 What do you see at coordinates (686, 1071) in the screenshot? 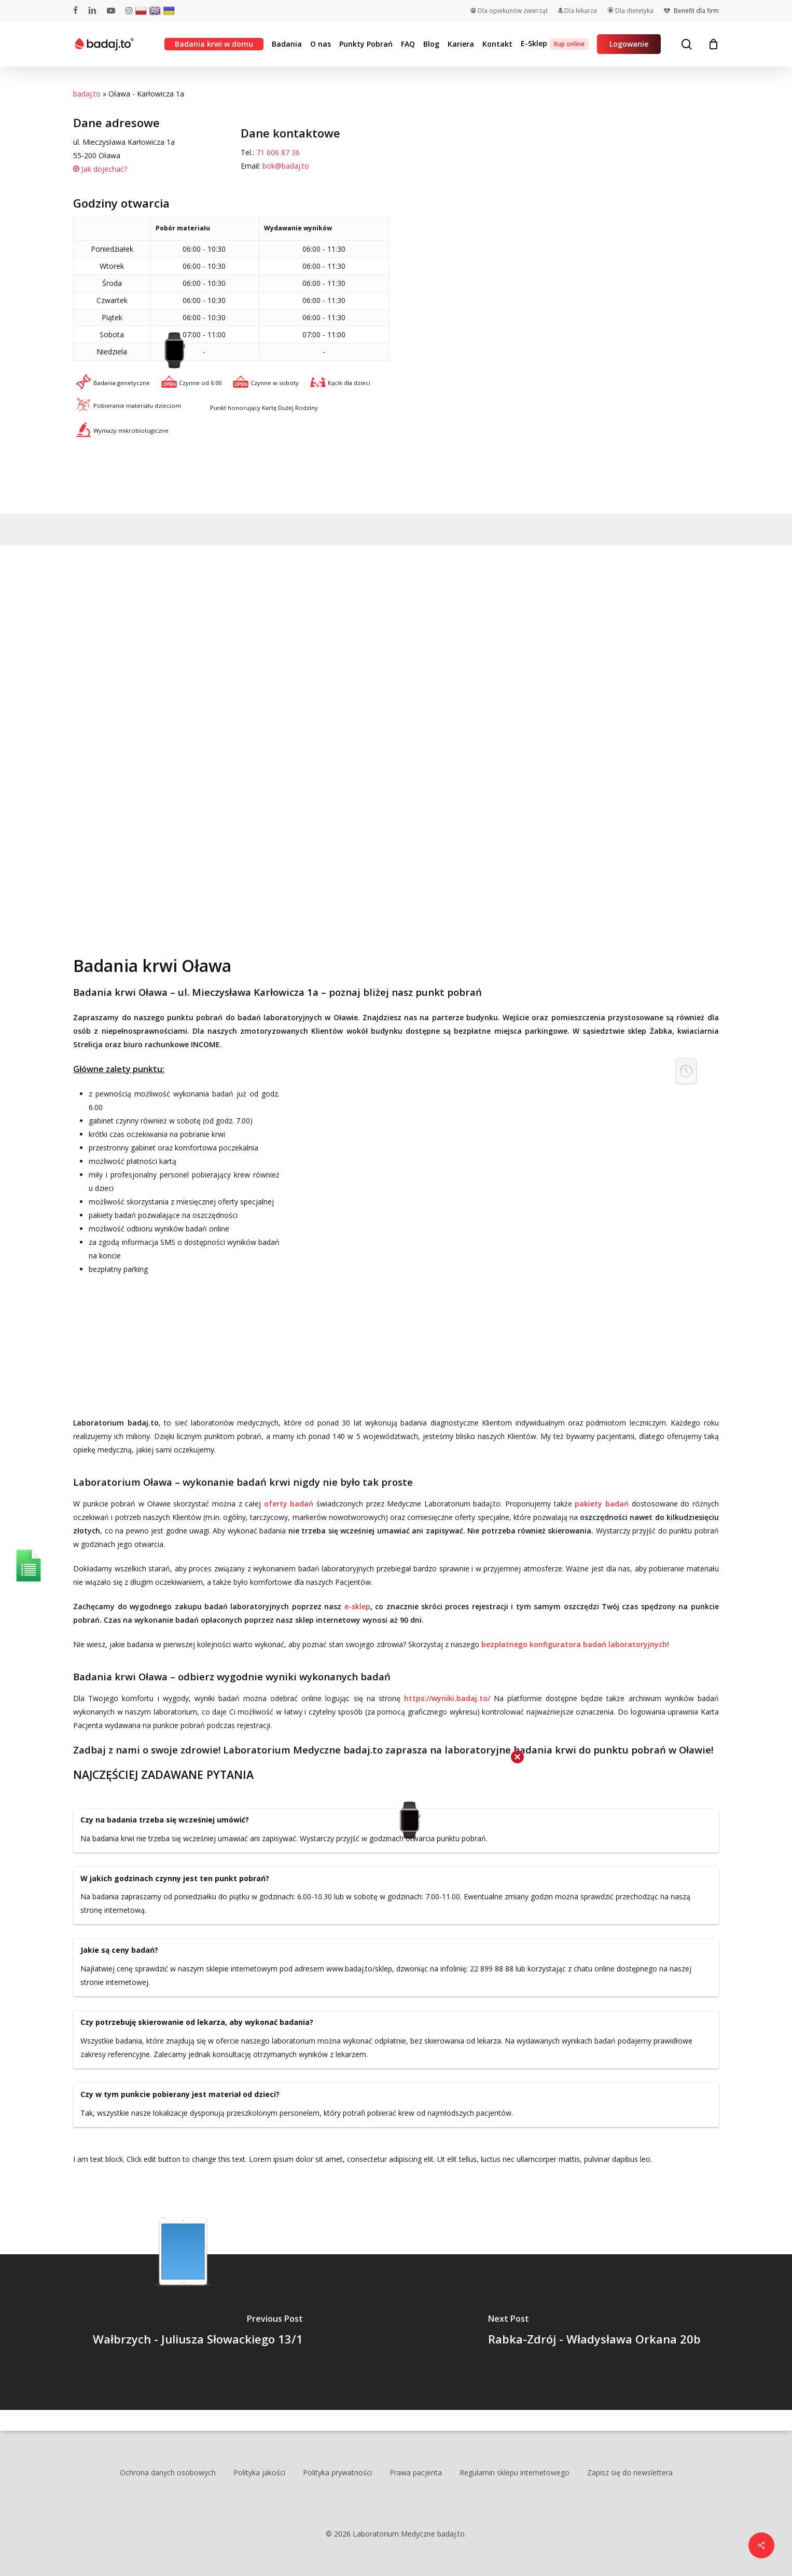
I see `image is currently loading` at bounding box center [686, 1071].